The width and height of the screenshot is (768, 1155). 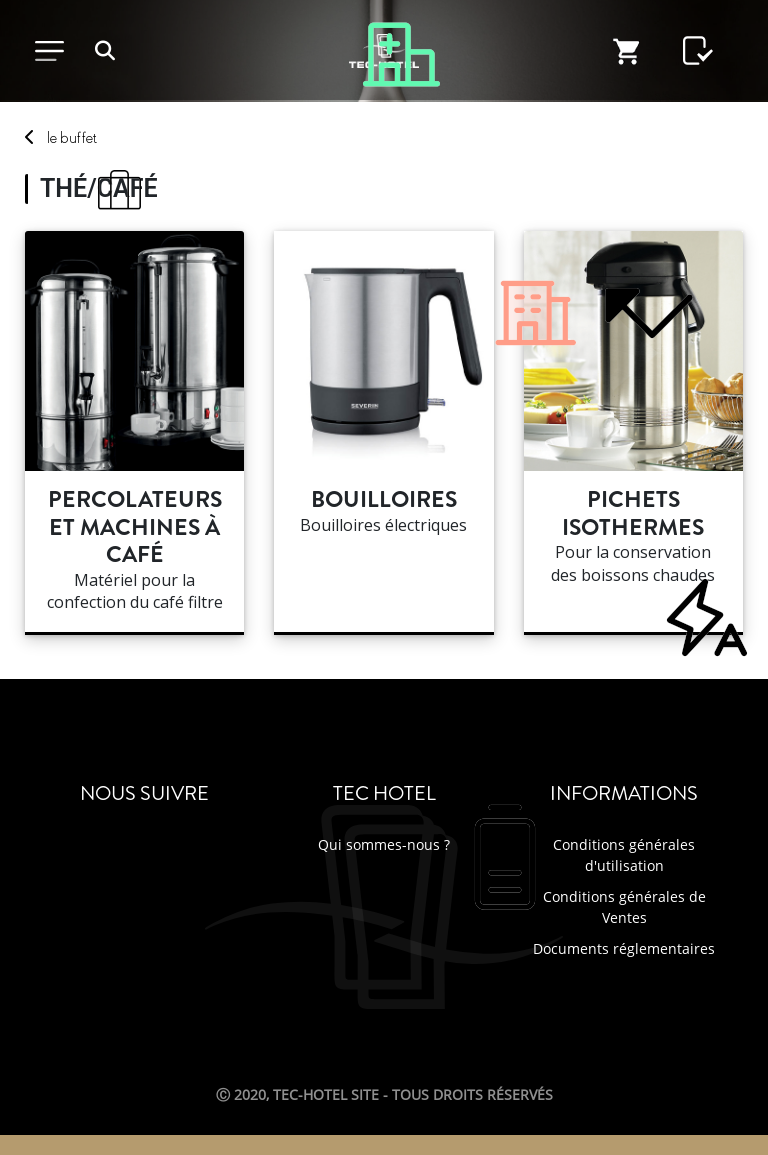 I want to click on go back or return to previous step, so click(x=649, y=310).